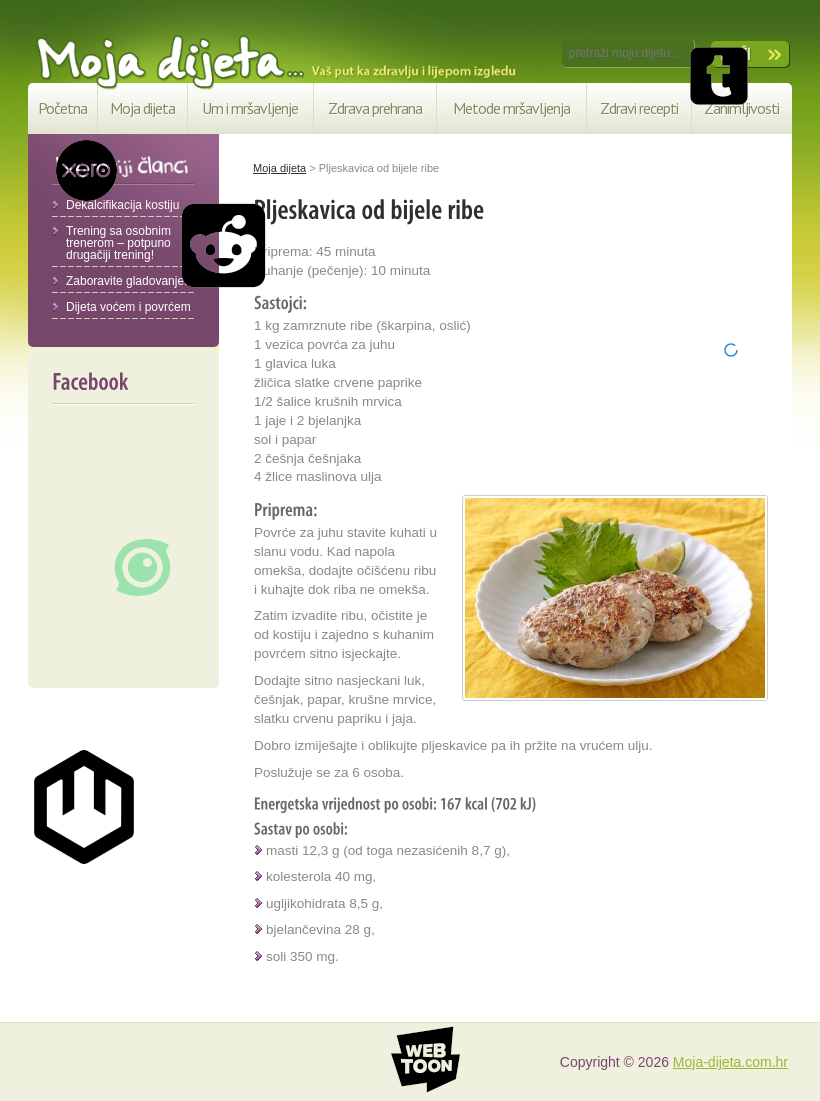 The image size is (820, 1101). I want to click on open Reddit app, so click(223, 245).